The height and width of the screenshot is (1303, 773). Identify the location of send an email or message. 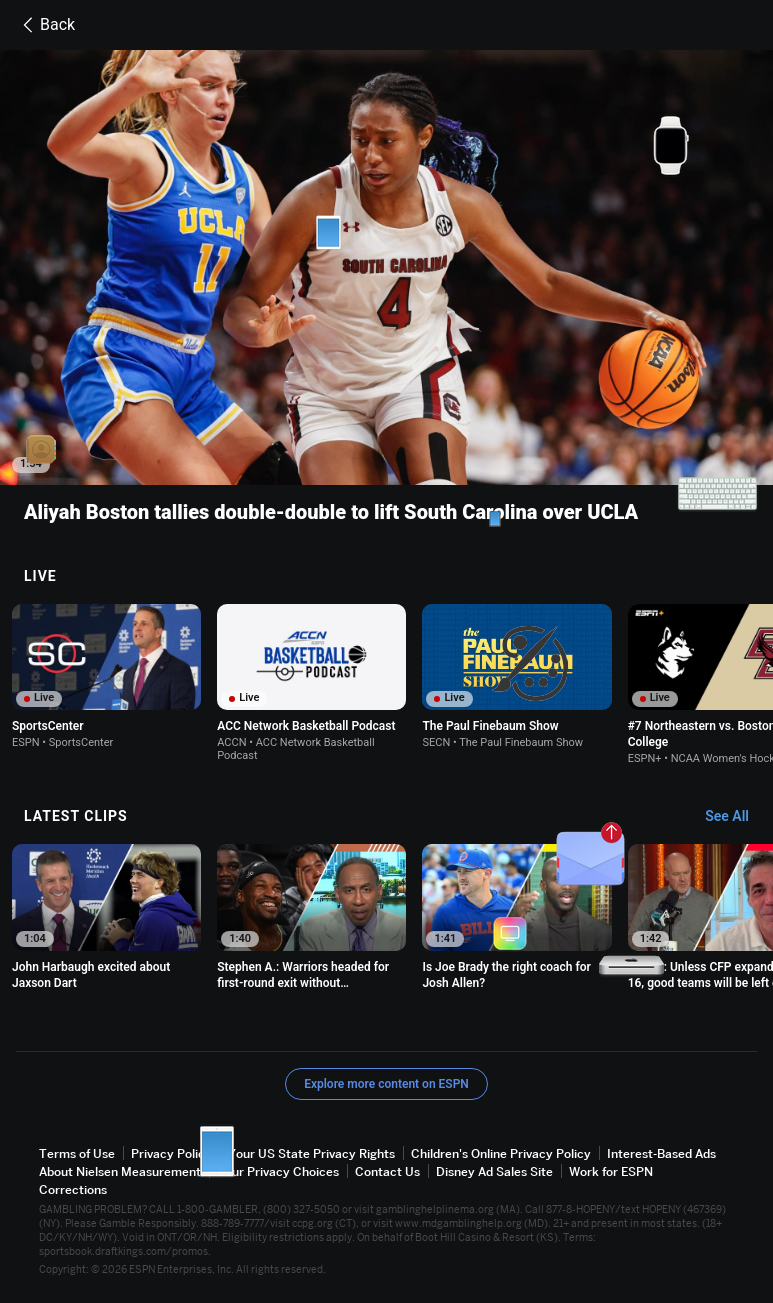
(590, 858).